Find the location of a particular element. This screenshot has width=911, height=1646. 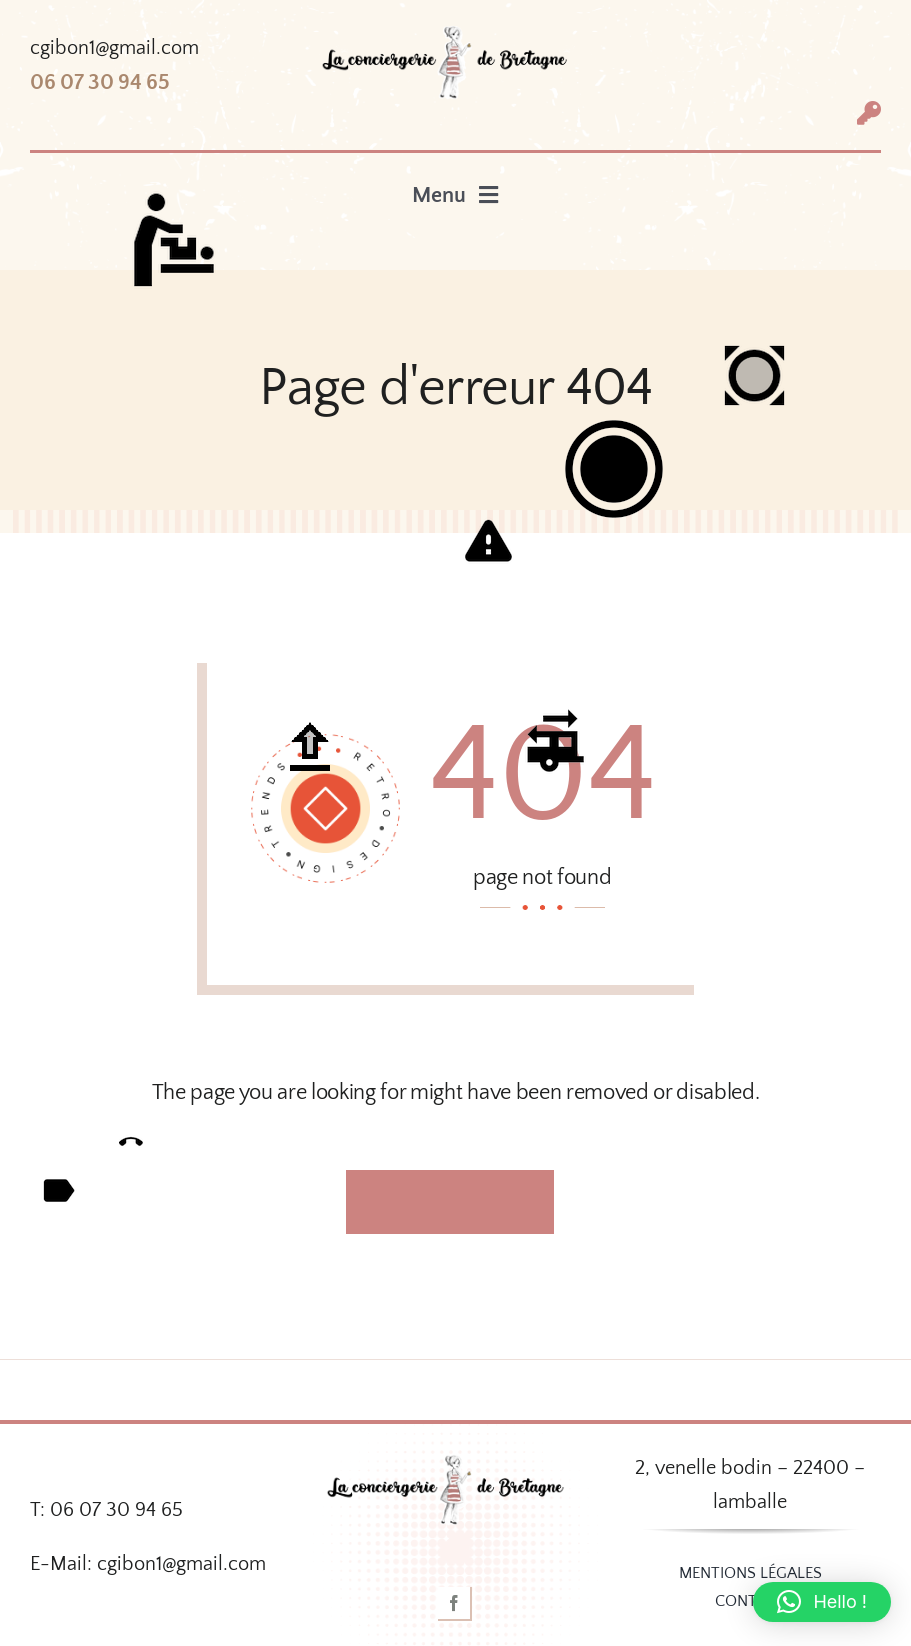

upload a file from your device is located at coordinates (310, 748).